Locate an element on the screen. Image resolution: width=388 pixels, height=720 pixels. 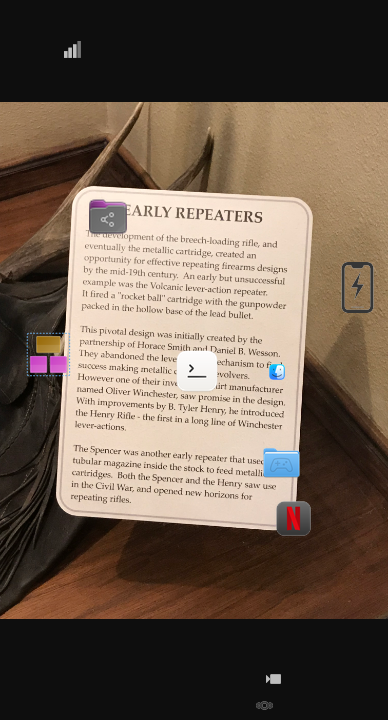
access webcam or video camera settings is located at coordinates (273, 678).